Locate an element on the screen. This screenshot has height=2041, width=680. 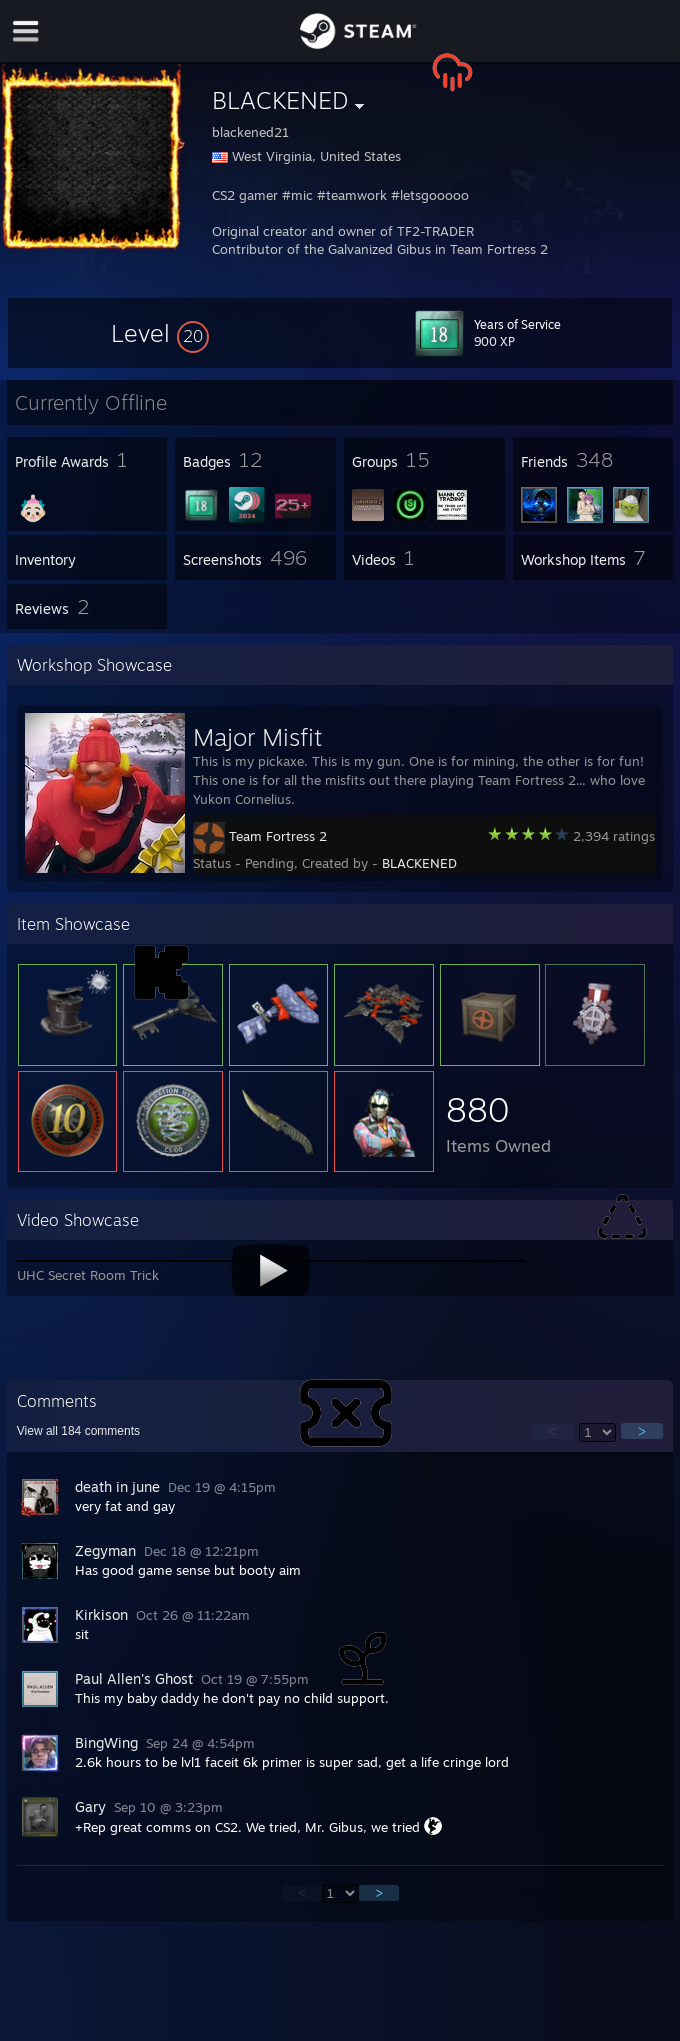
open the Kick streaming platform is located at coordinates (161, 972).